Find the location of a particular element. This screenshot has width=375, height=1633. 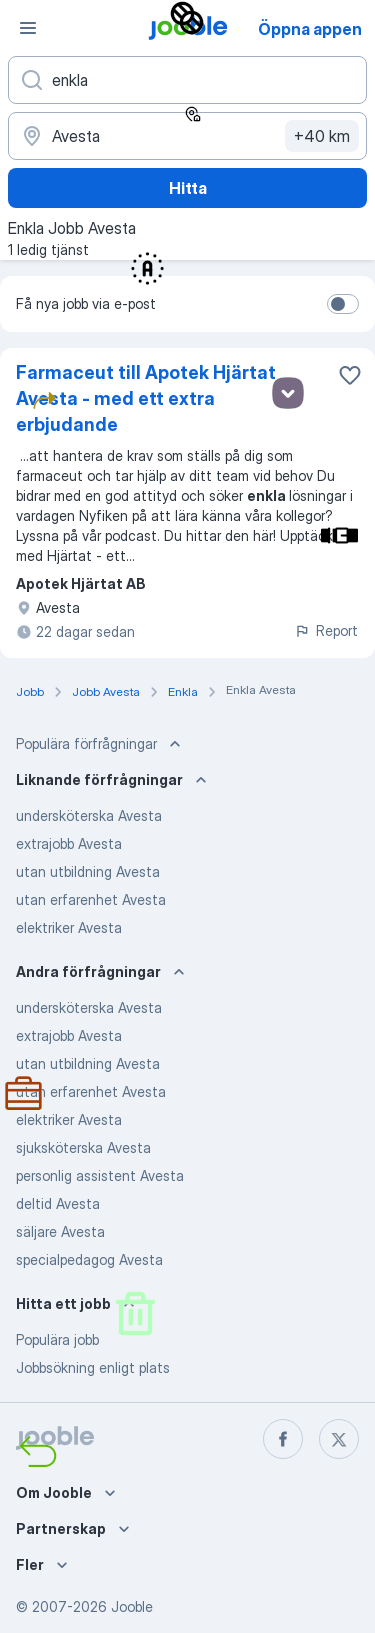

delete selected item is located at coordinates (135, 1315).